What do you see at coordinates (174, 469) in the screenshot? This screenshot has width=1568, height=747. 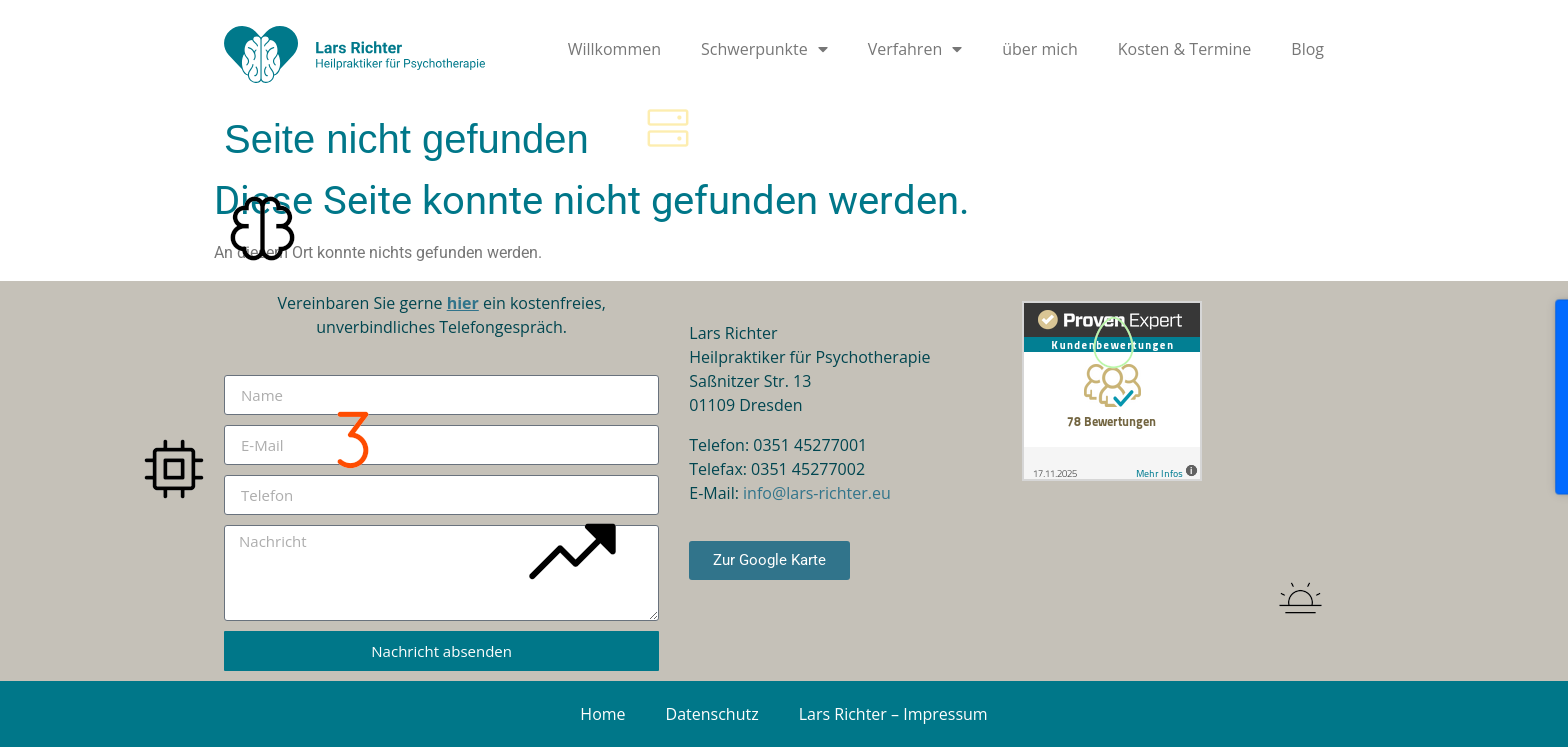 I see `view system hardware information` at bounding box center [174, 469].